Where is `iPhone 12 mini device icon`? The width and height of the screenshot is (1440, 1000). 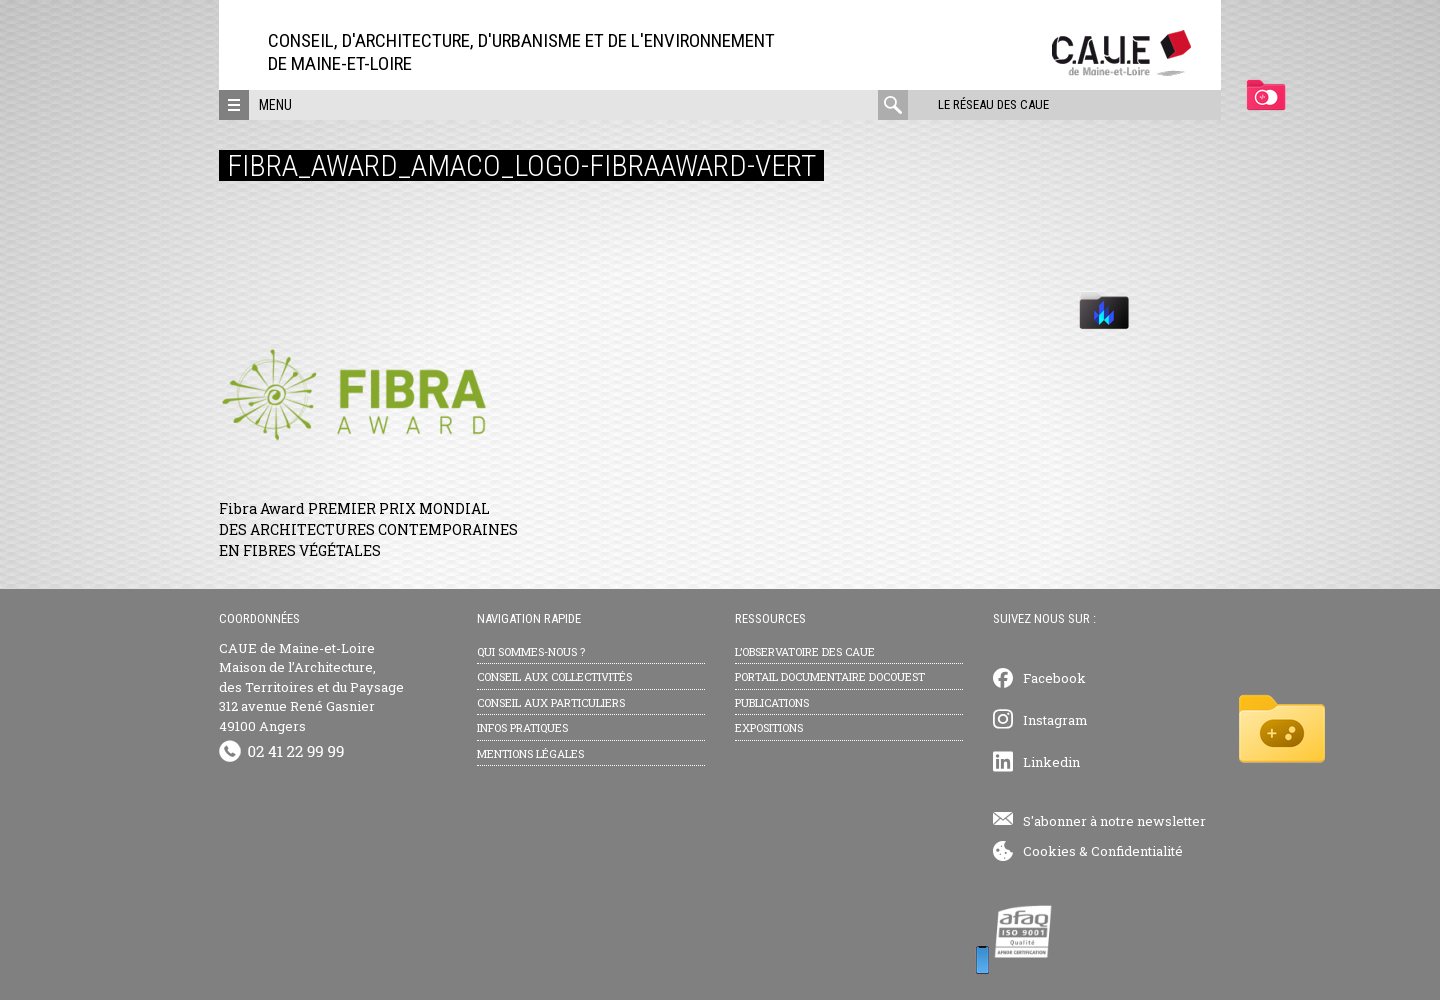 iPhone 12 mini device icon is located at coordinates (982, 960).